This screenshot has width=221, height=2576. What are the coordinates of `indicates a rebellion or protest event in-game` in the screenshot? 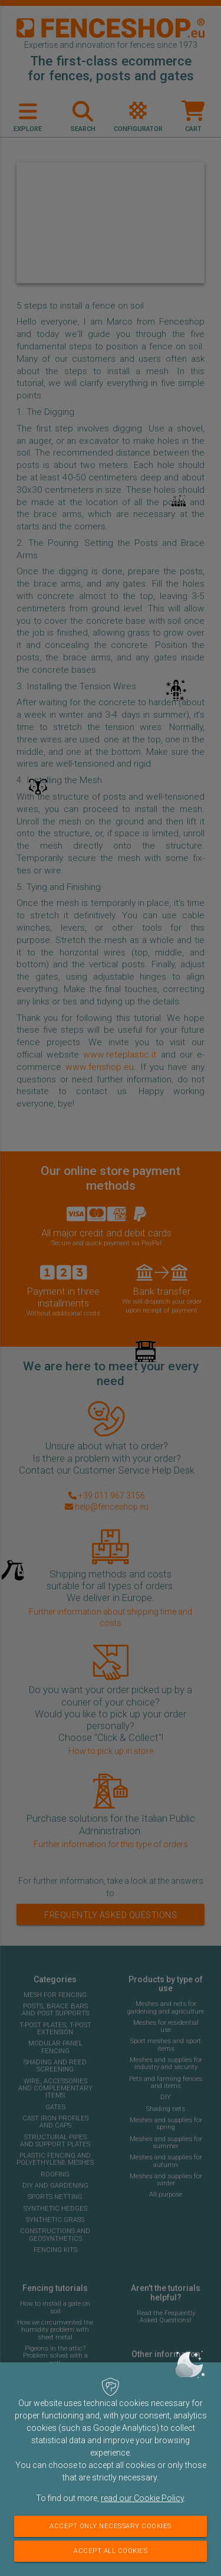 It's located at (179, 499).